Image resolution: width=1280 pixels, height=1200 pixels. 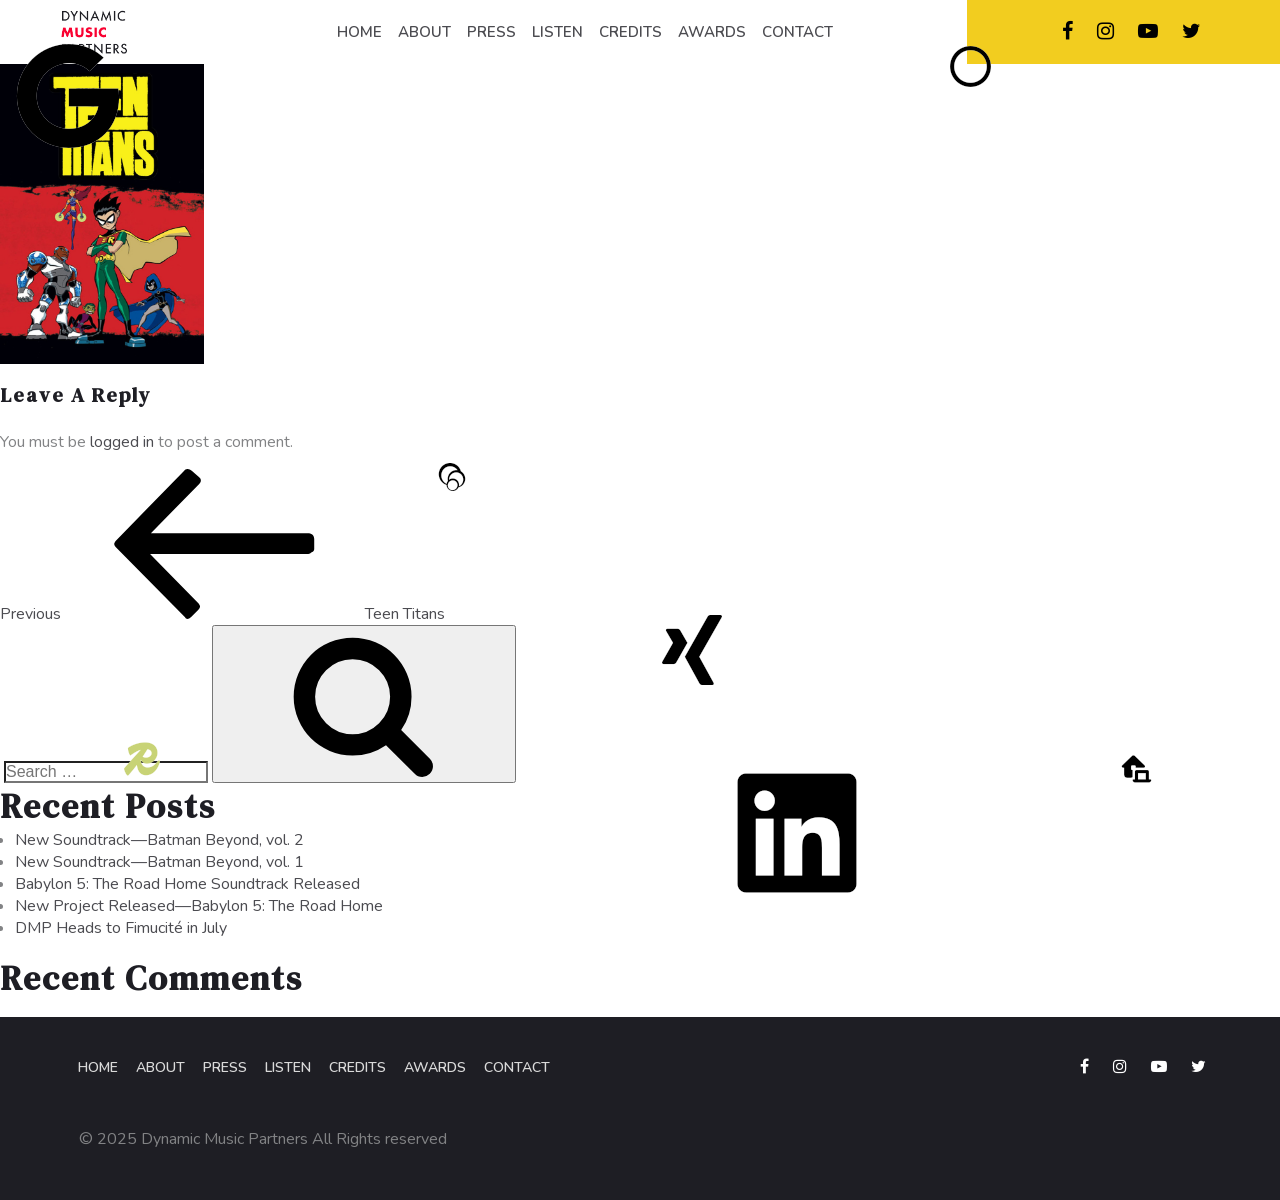 I want to click on Redis database service logo, so click(x=142, y=759).